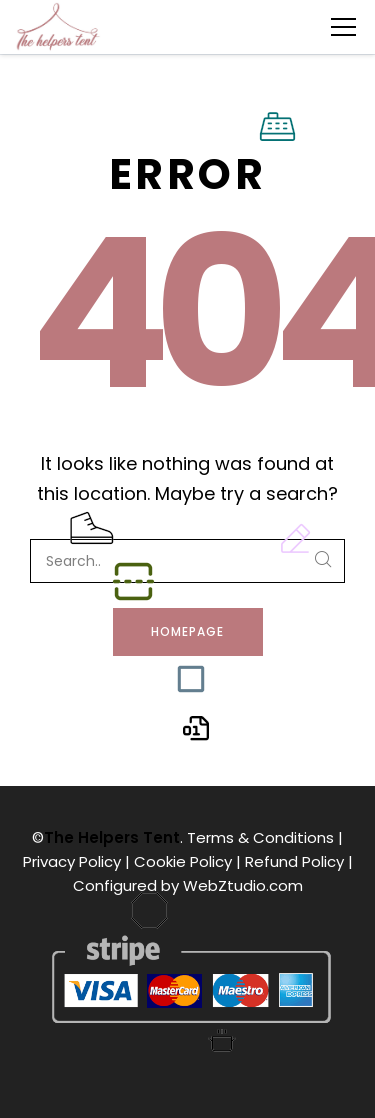 The width and height of the screenshot is (375, 1118). Describe the element at coordinates (149, 910) in the screenshot. I see `stop or warning indicator` at that location.